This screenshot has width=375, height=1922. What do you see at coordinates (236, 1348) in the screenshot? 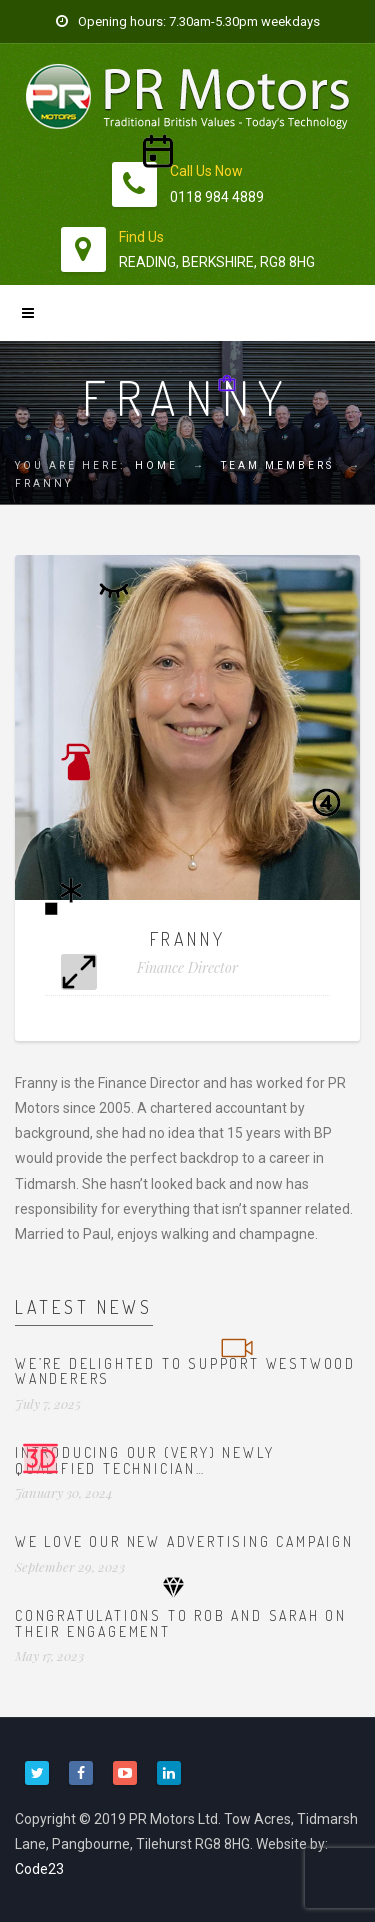
I see `start video recording` at bounding box center [236, 1348].